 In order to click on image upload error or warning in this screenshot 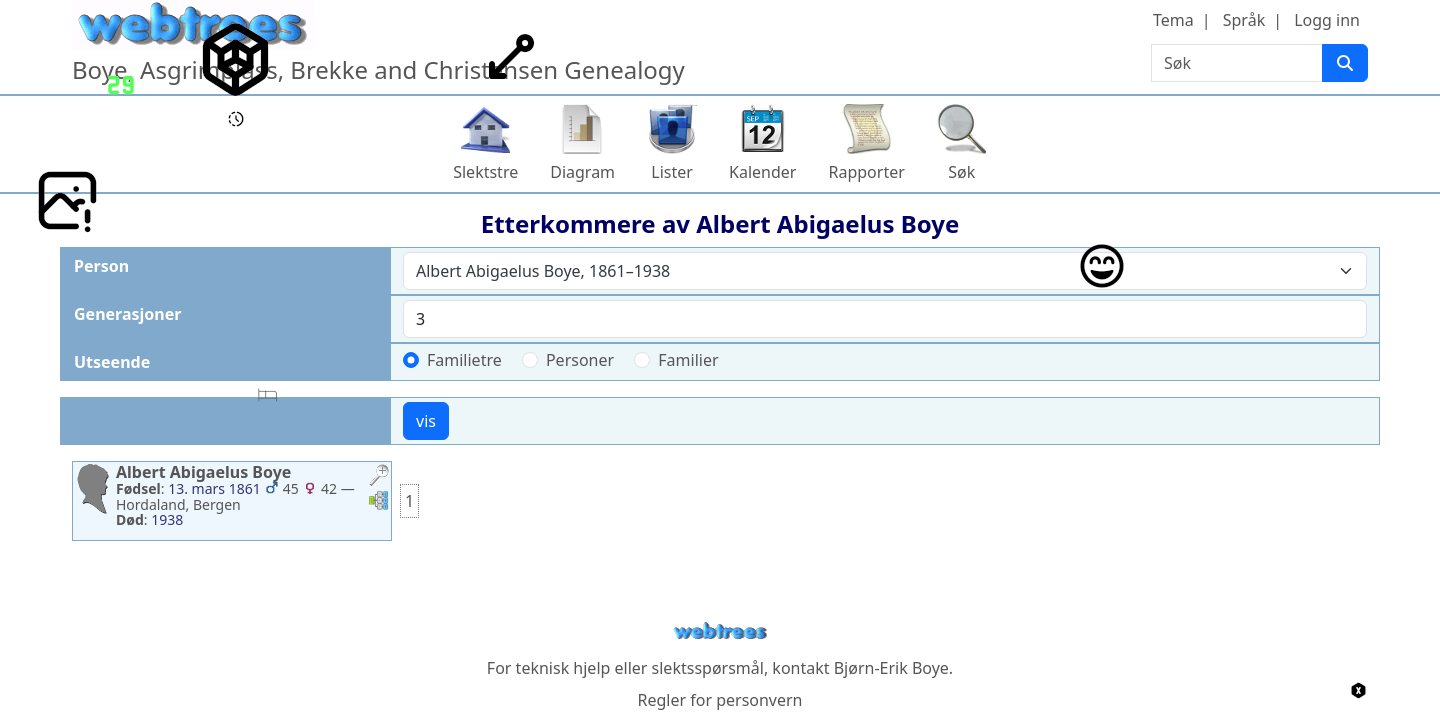, I will do `click(67, 200)`.